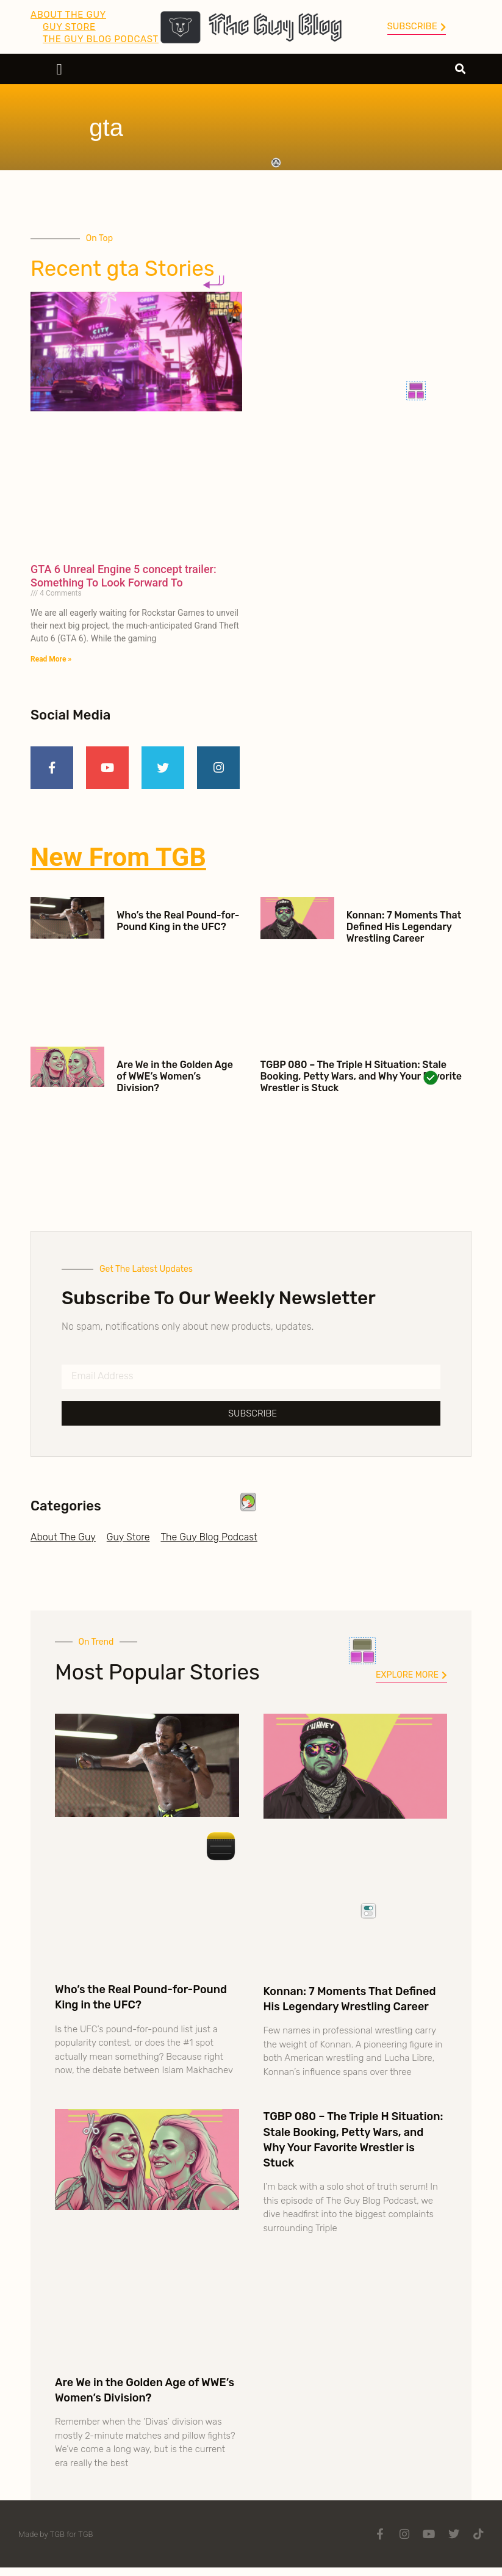  Describe the element at coordinates (91, 2124) in the screenshot. I see `cut selected content to clipboard` at that location.